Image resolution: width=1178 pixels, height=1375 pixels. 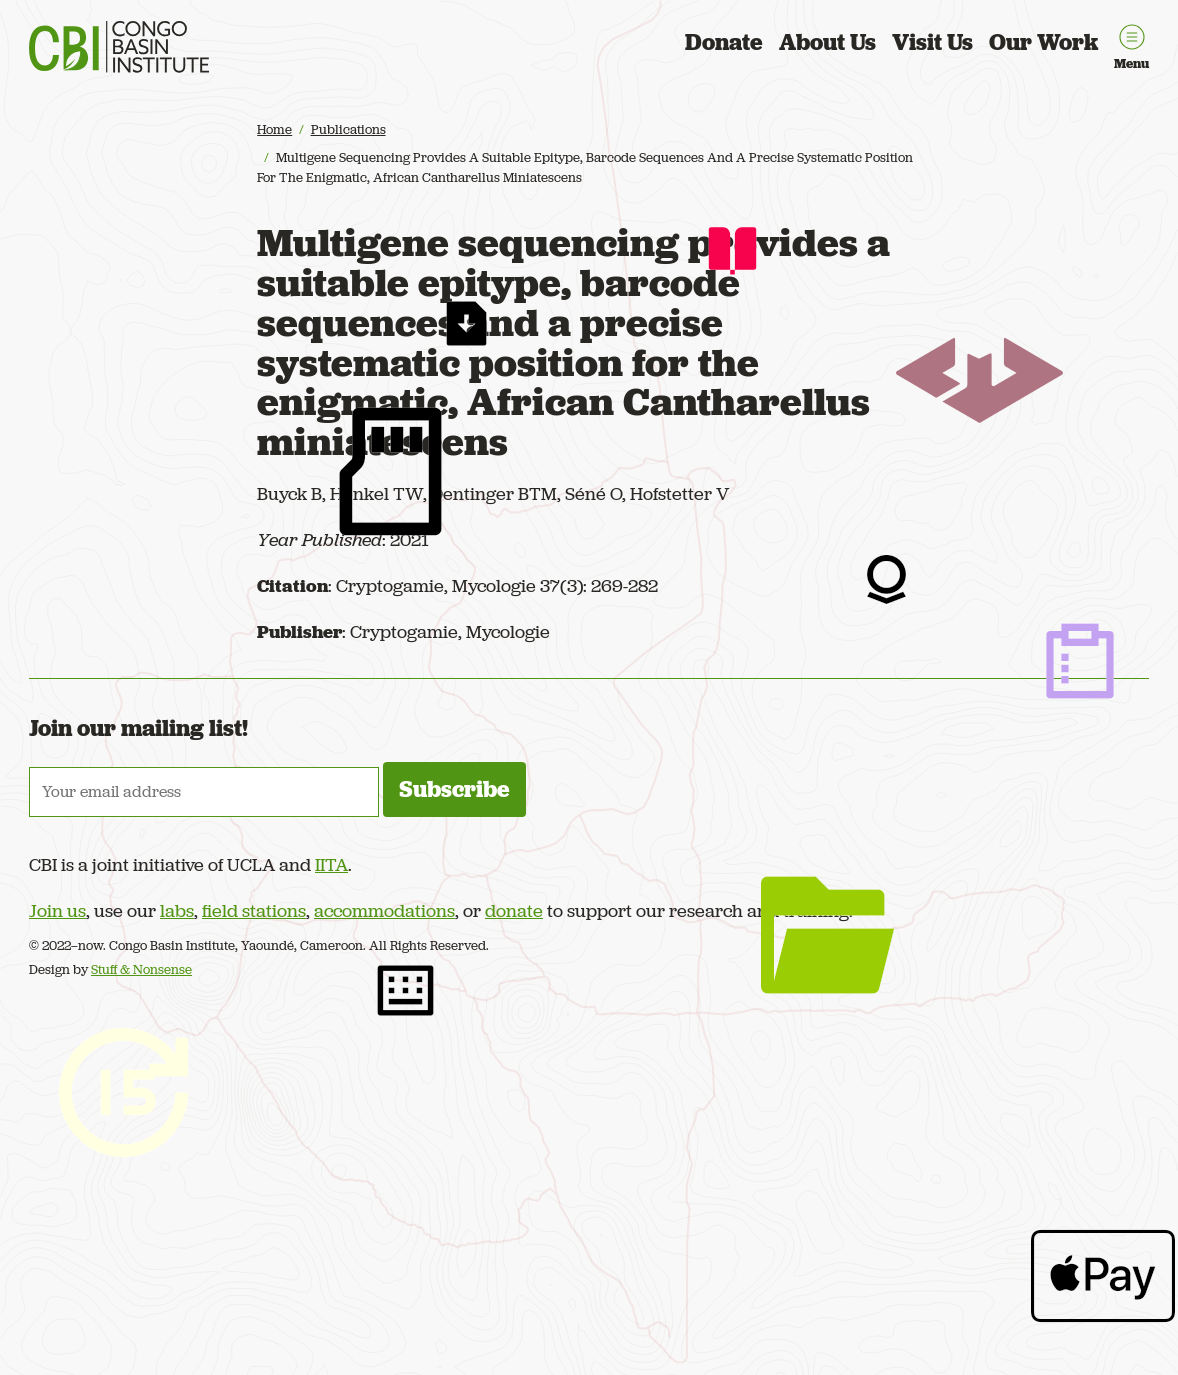 I want to click on open on-screen keyboard, so click(x=405, y=990).